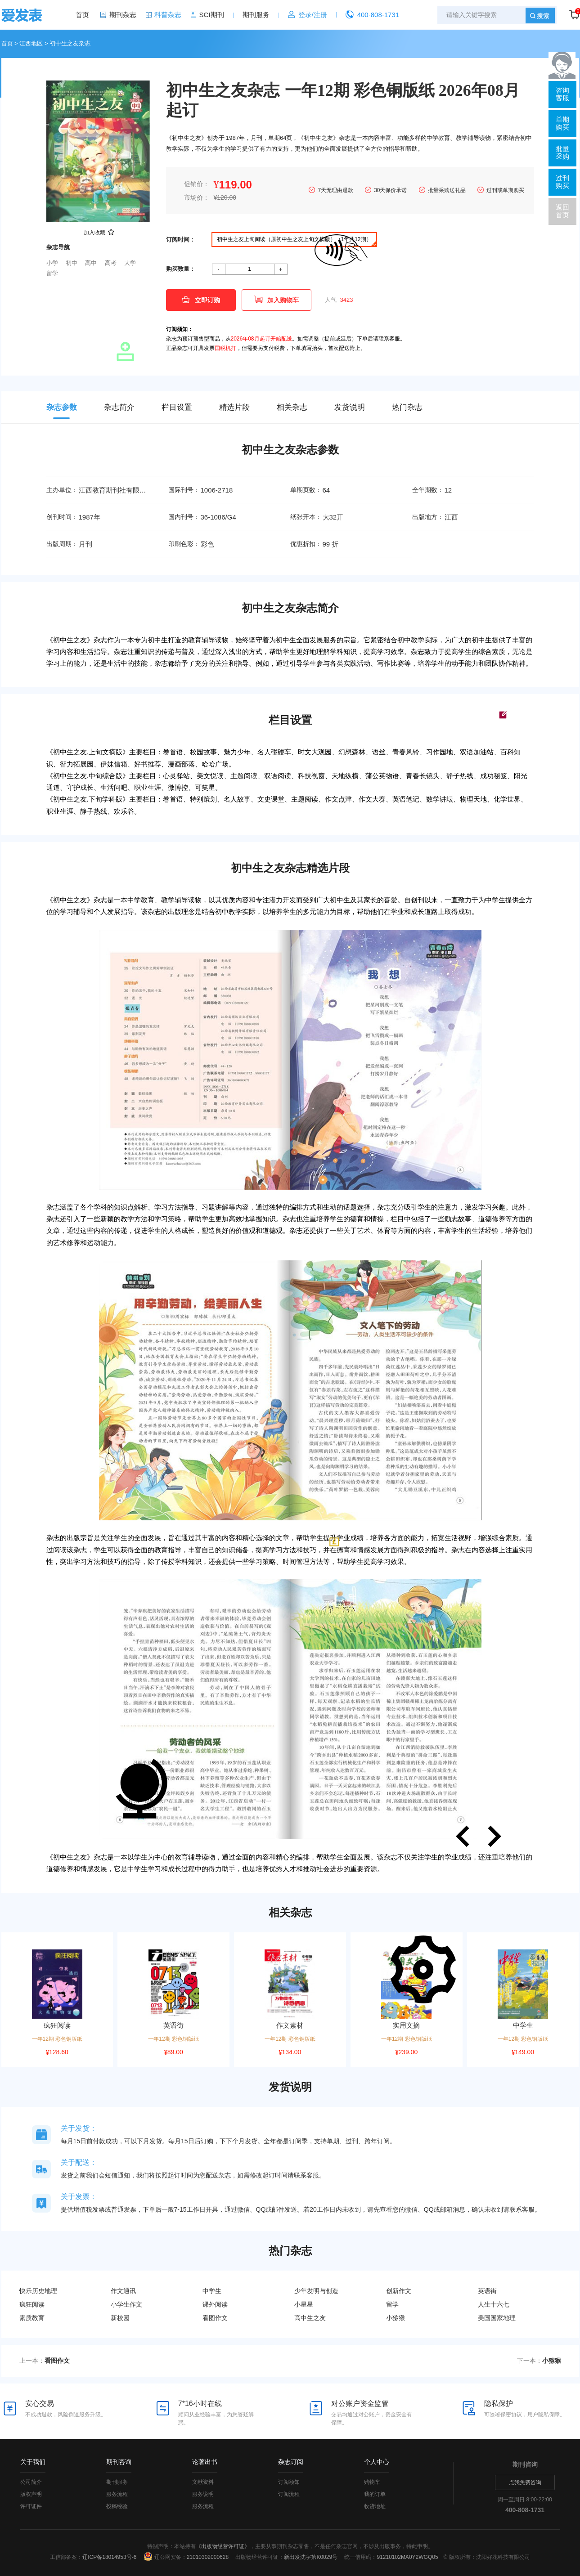  Describe the element at coordinates (139, 1788) in the screenshot. I see `switch to global or international settings` at that location.